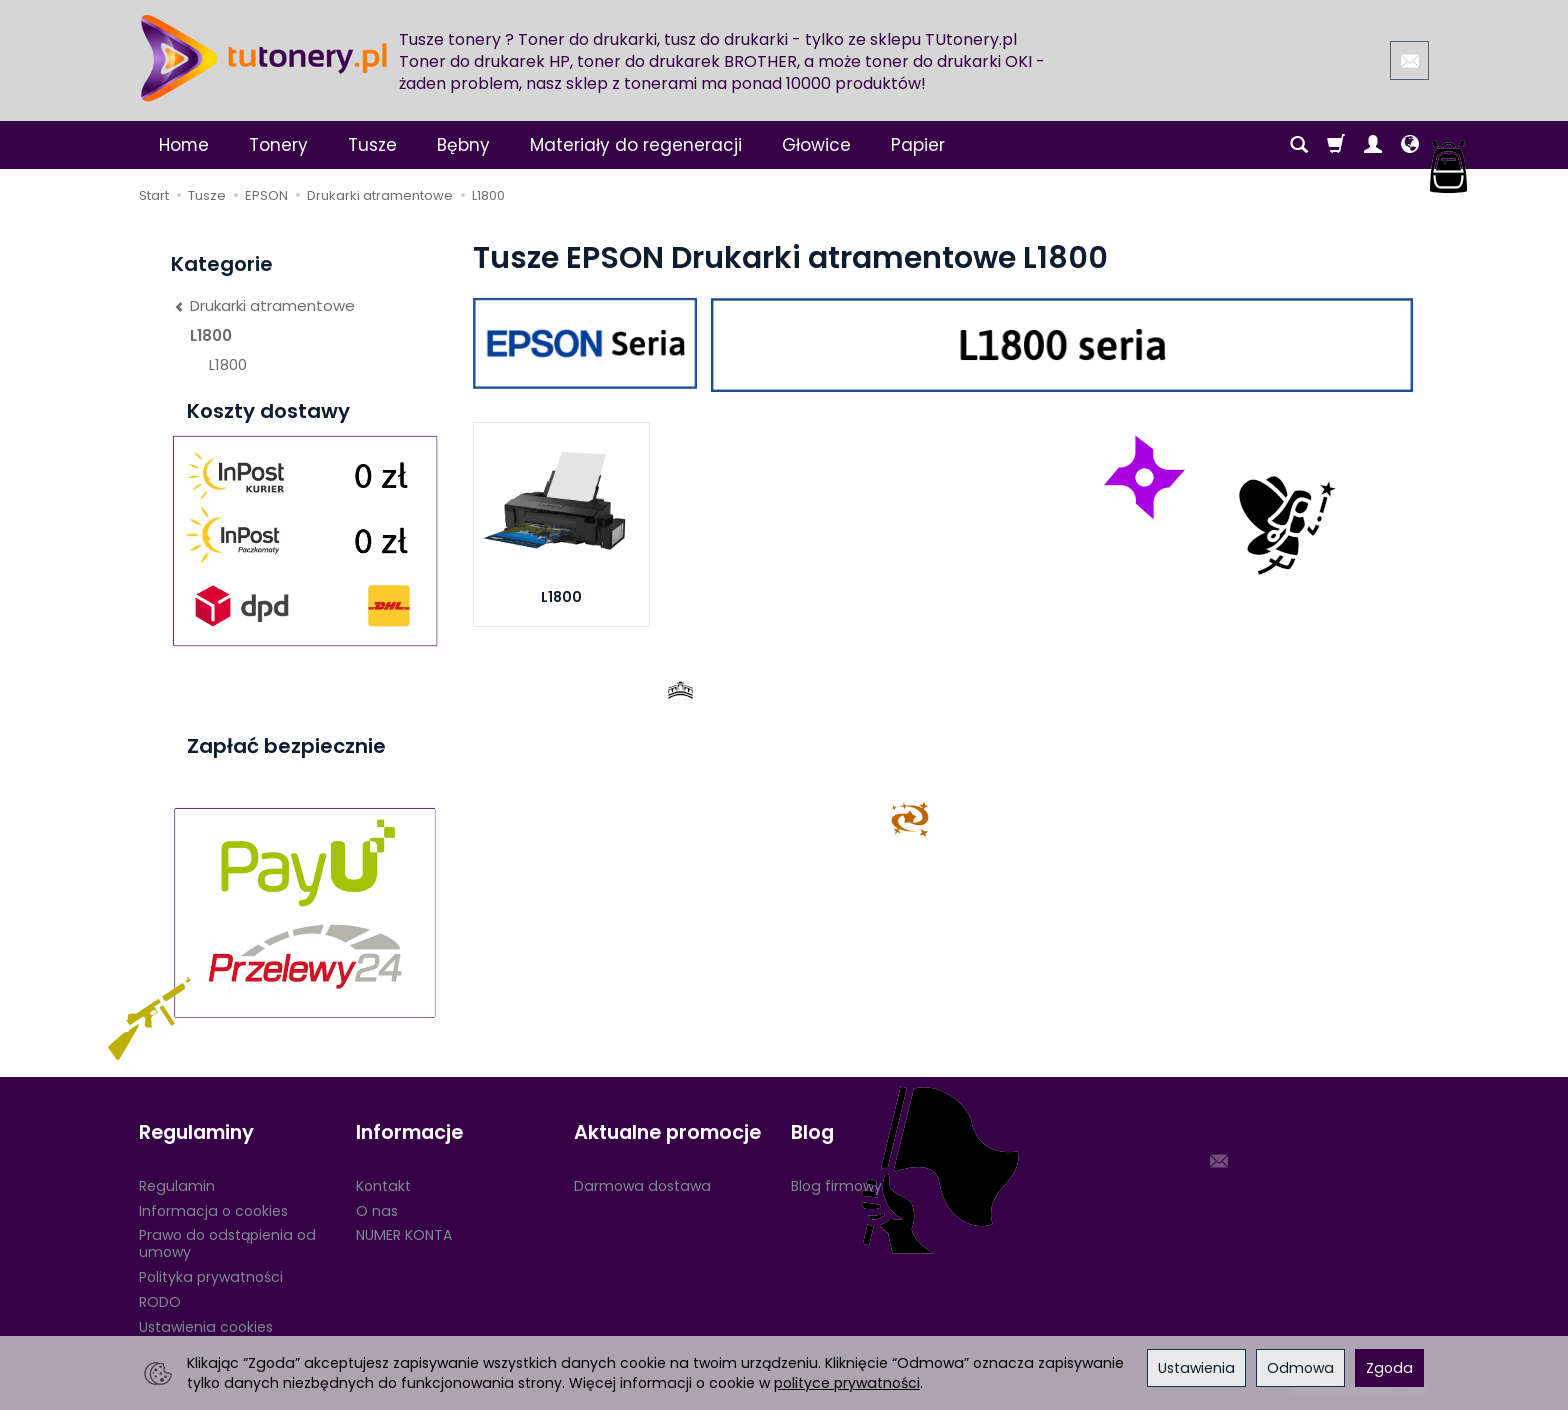 The width and height of the screenshot is (1568, 1410). Describe the element at coordinates (1287, 525) in the screenshot. I see `access fairy tale or fantasy game content` at that location.